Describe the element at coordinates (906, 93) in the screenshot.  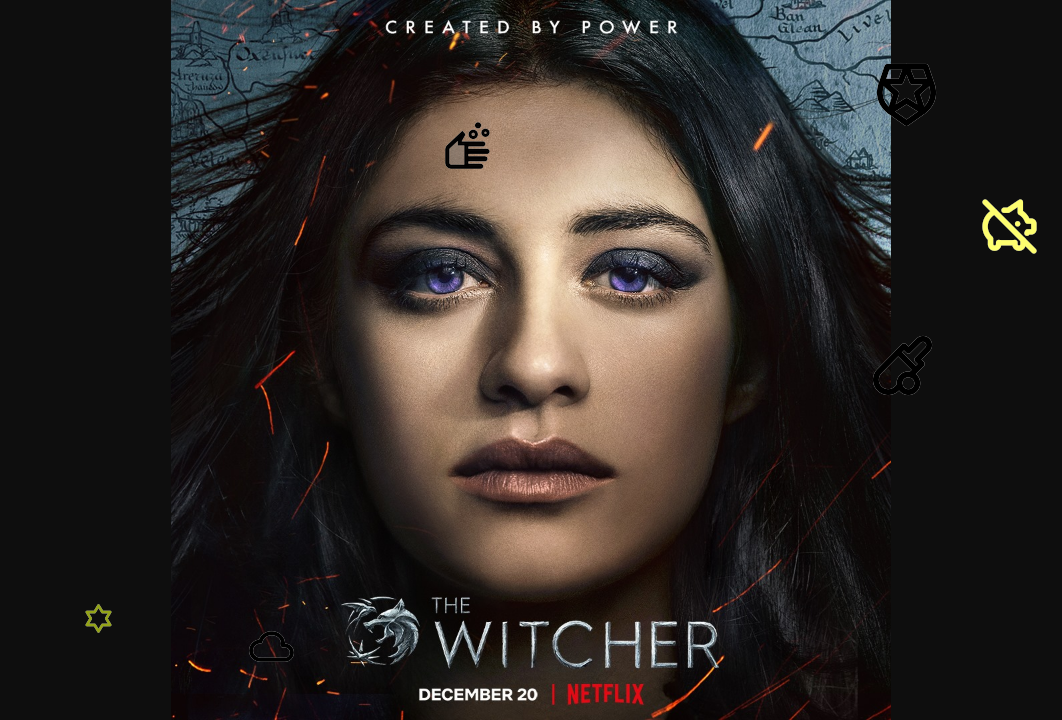
I see `auth0 identity platform logo` at that location.